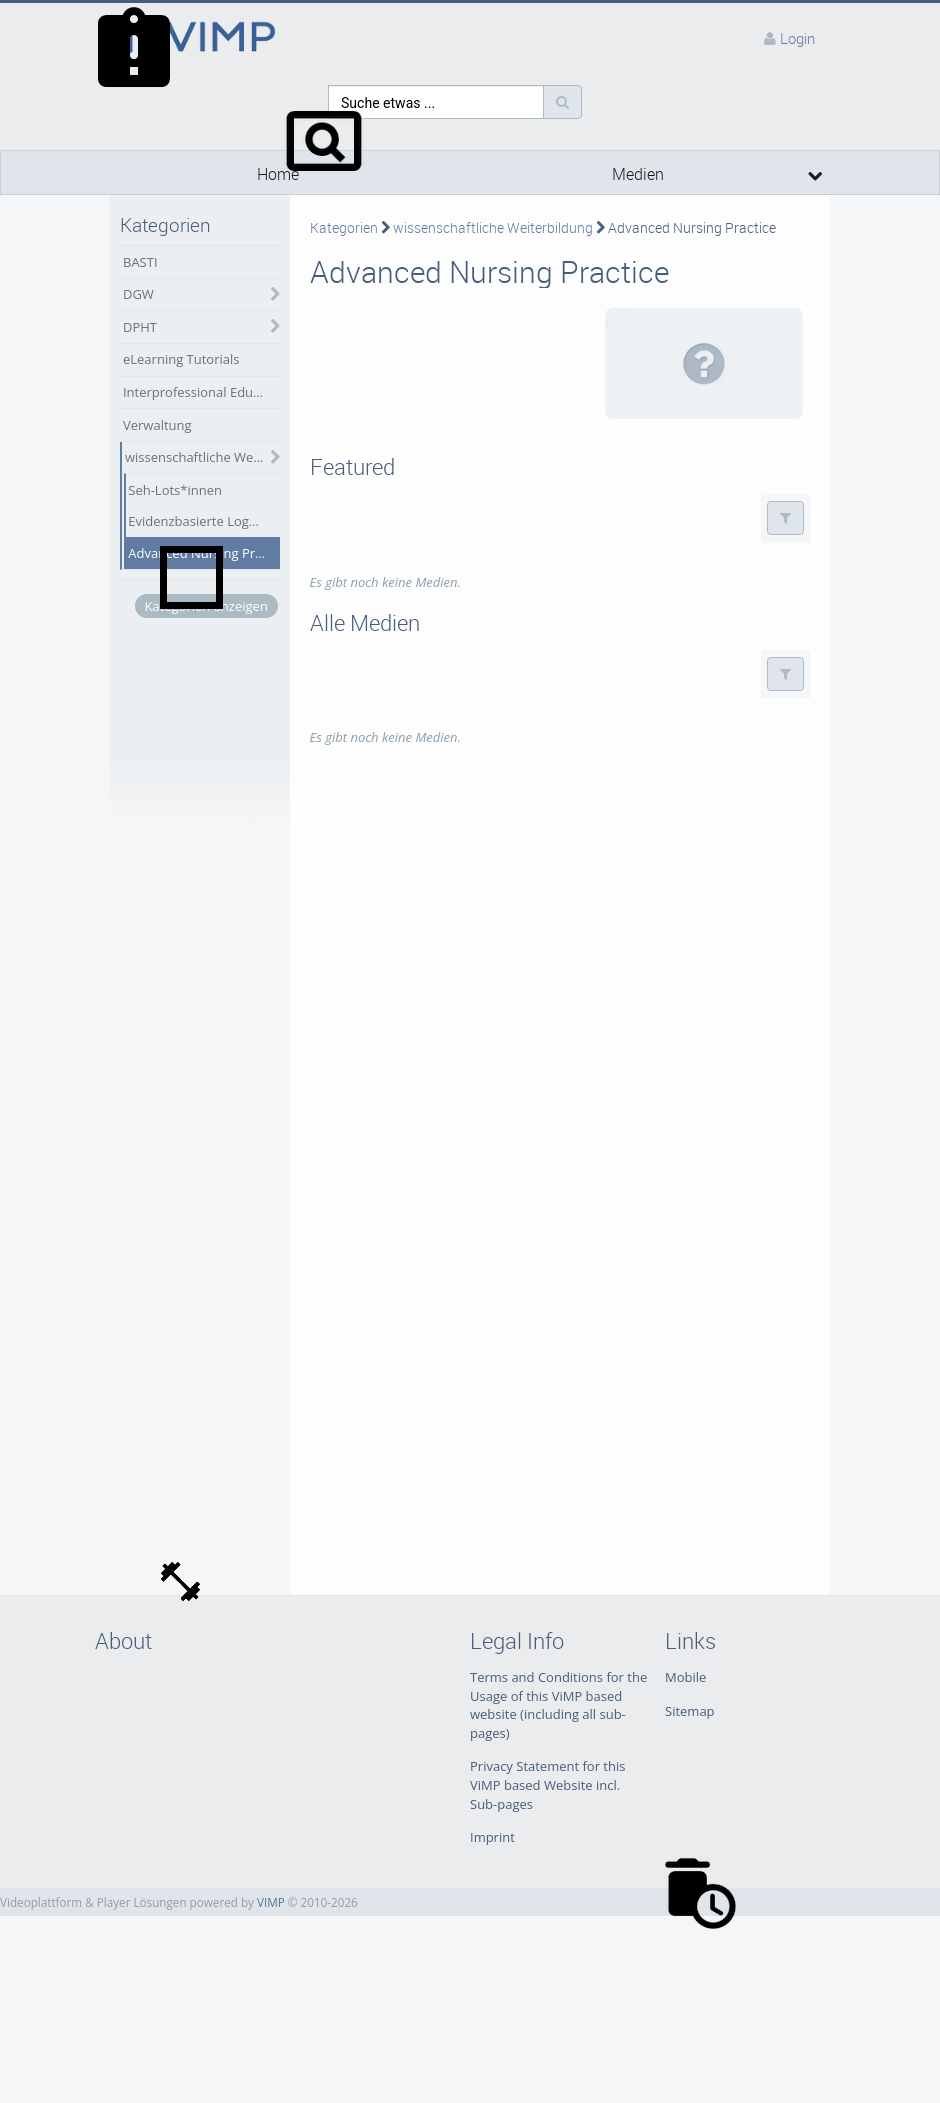  I want to click on enable auto-delete for messages or files, so click(700, 1893).